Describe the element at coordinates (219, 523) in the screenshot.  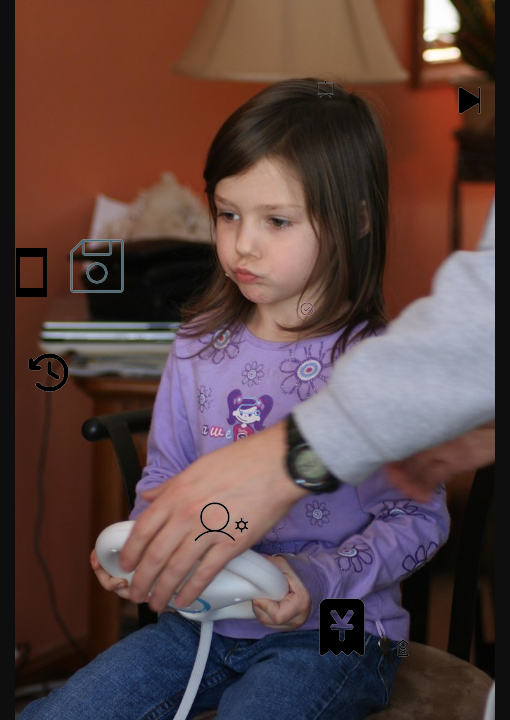
I see `access user settings` at that location.